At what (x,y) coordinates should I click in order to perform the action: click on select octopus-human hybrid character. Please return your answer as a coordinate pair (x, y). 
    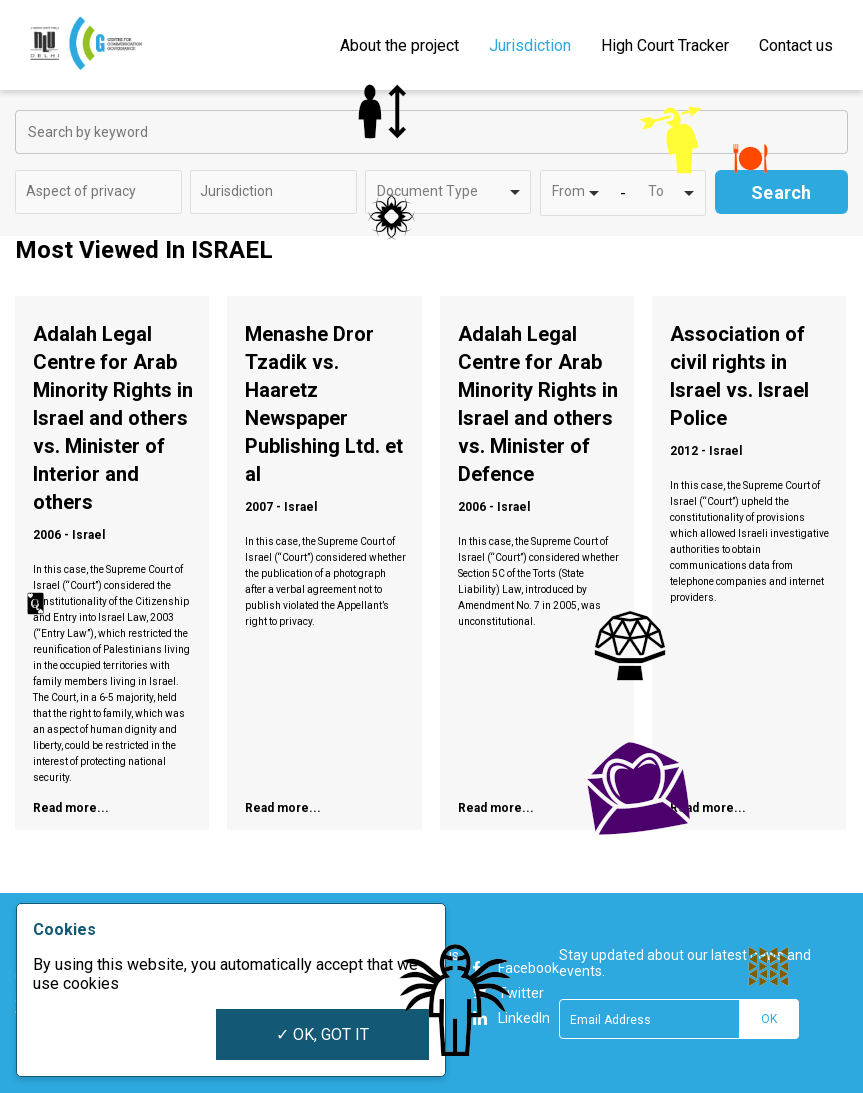
    Looking at the image, I should click on (455, 1000).